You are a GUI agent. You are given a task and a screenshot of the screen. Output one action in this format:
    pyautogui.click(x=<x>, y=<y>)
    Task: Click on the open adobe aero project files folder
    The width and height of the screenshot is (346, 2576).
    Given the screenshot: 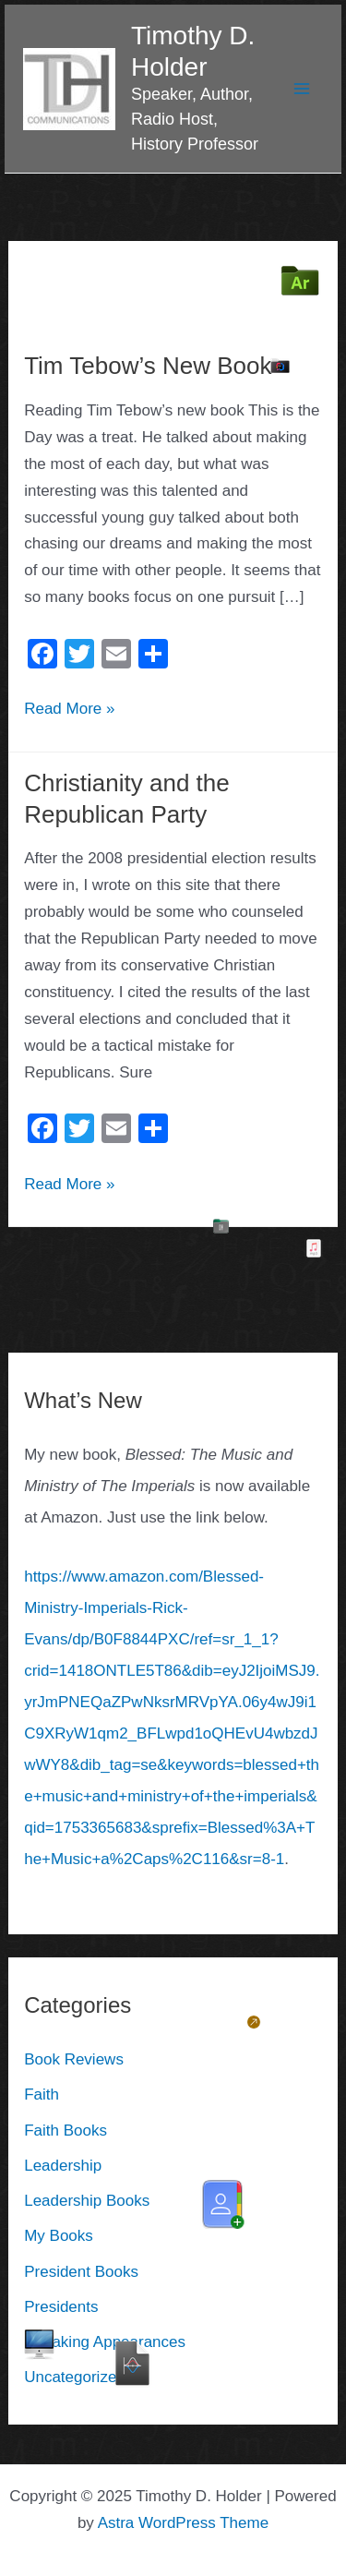 What is the action you would take?
    pyautogui.click(x=300, y=282)
    